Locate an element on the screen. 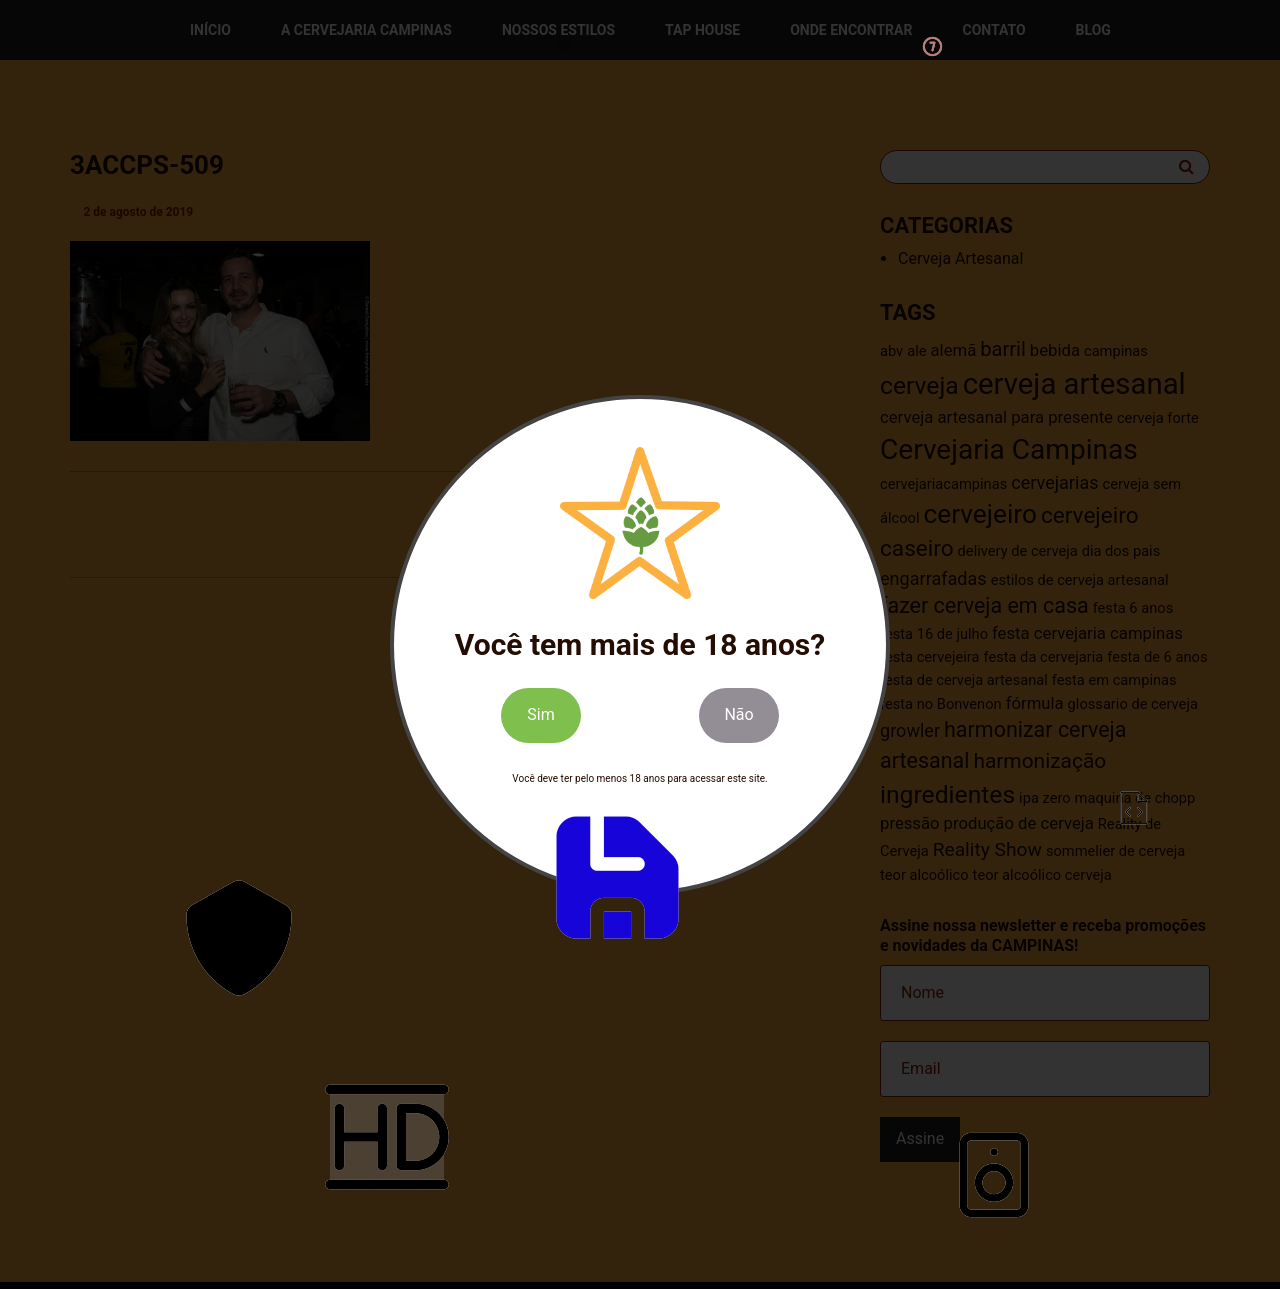 The width and height of the screenshot is (1280, 1289). save current file or document is located at coordinates (617, 877).